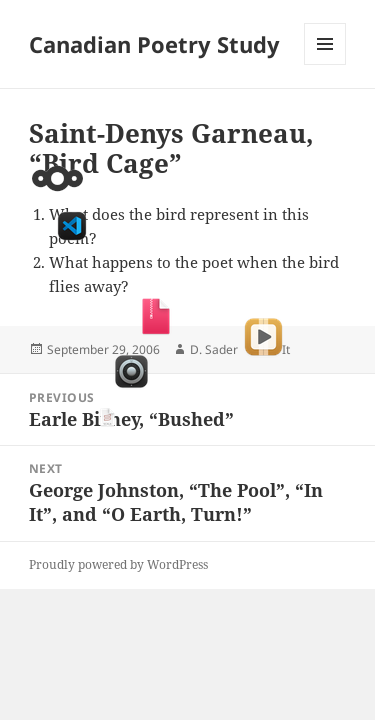 The image size is (375, 720). What do you see at coordinates (107, 417) in the screenshot?
I see `a scala source code file` at bounding box center [107, 417].